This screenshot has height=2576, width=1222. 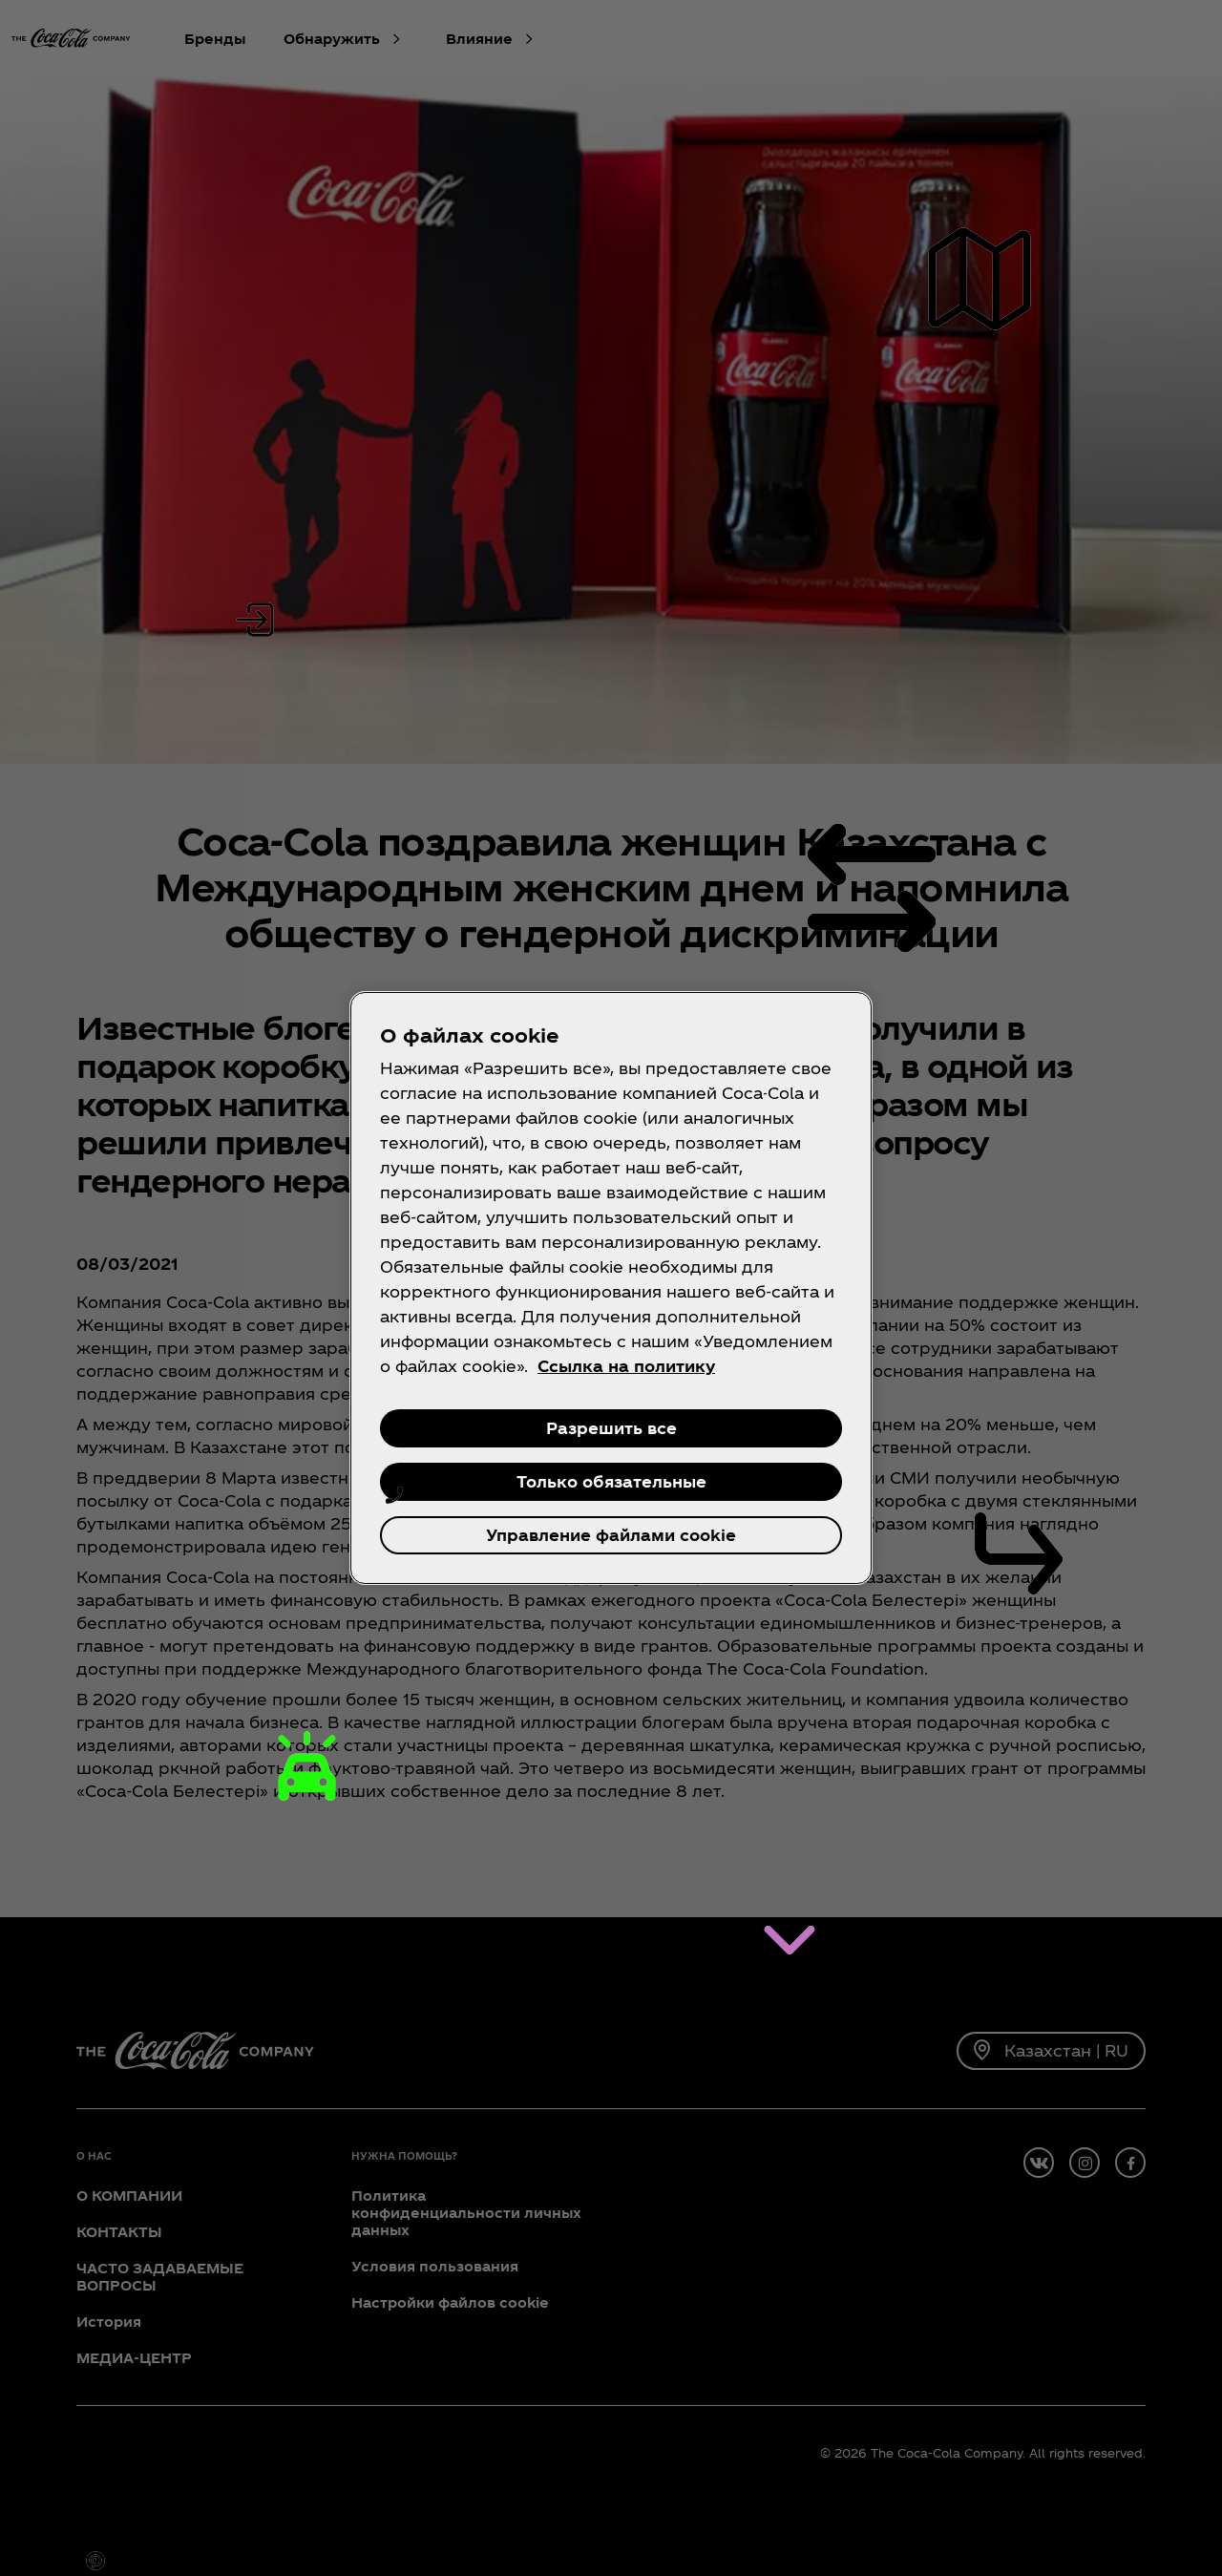 What do you see at coordinates (95, 2561) in the screenshot?
I see `open Pinterest app` at bounding box center [95, 2561].